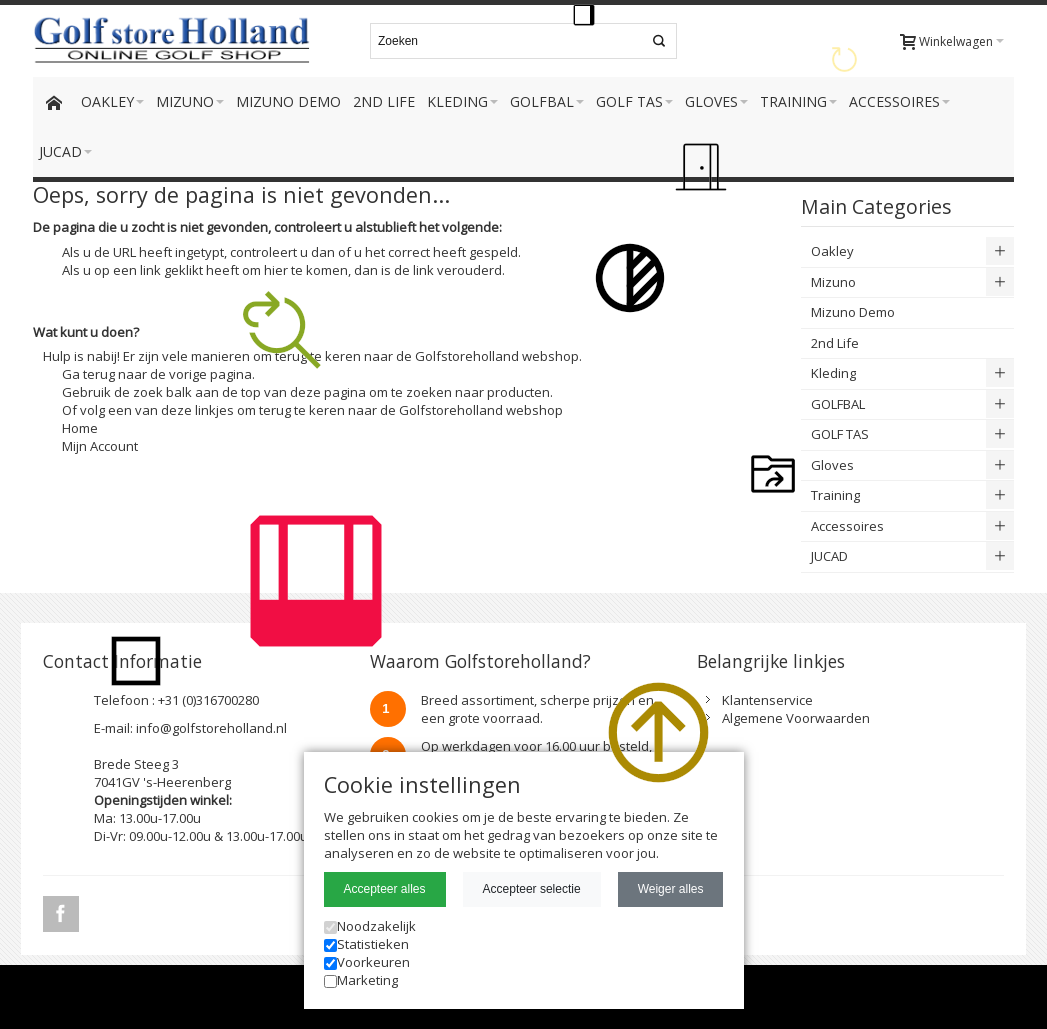 The width and height of the screenshot is (1047, 1029). What do you see at coordinates (136, 661) in the screenshot?
I see `maximize the current window` at bounding box center [136, 661].